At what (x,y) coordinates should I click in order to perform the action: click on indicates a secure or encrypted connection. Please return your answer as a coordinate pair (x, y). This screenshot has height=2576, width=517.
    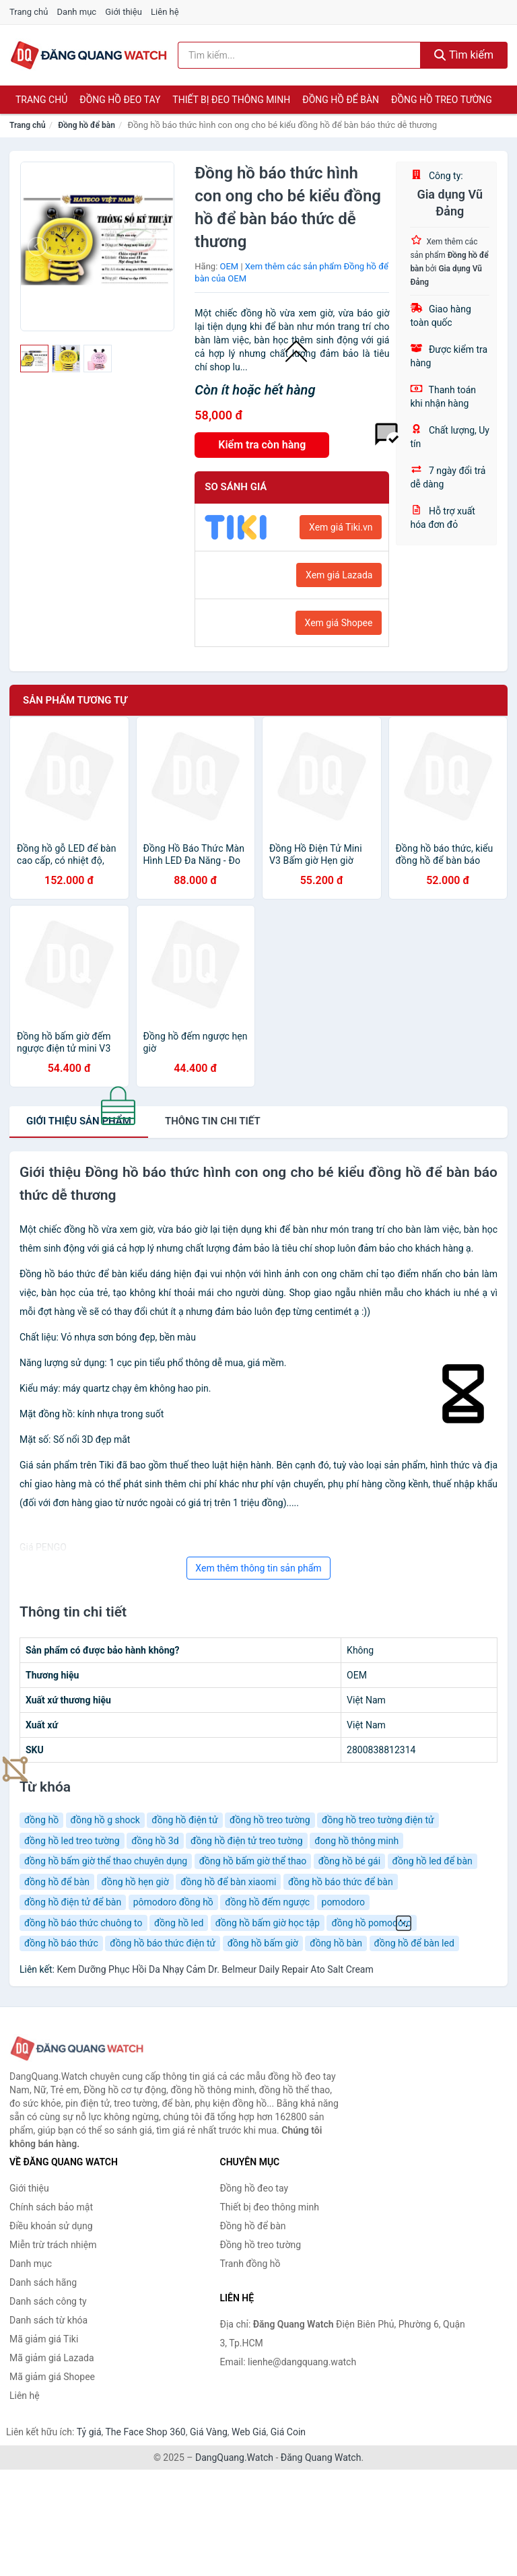
    Looking at the image, I should click on (118, 1108).